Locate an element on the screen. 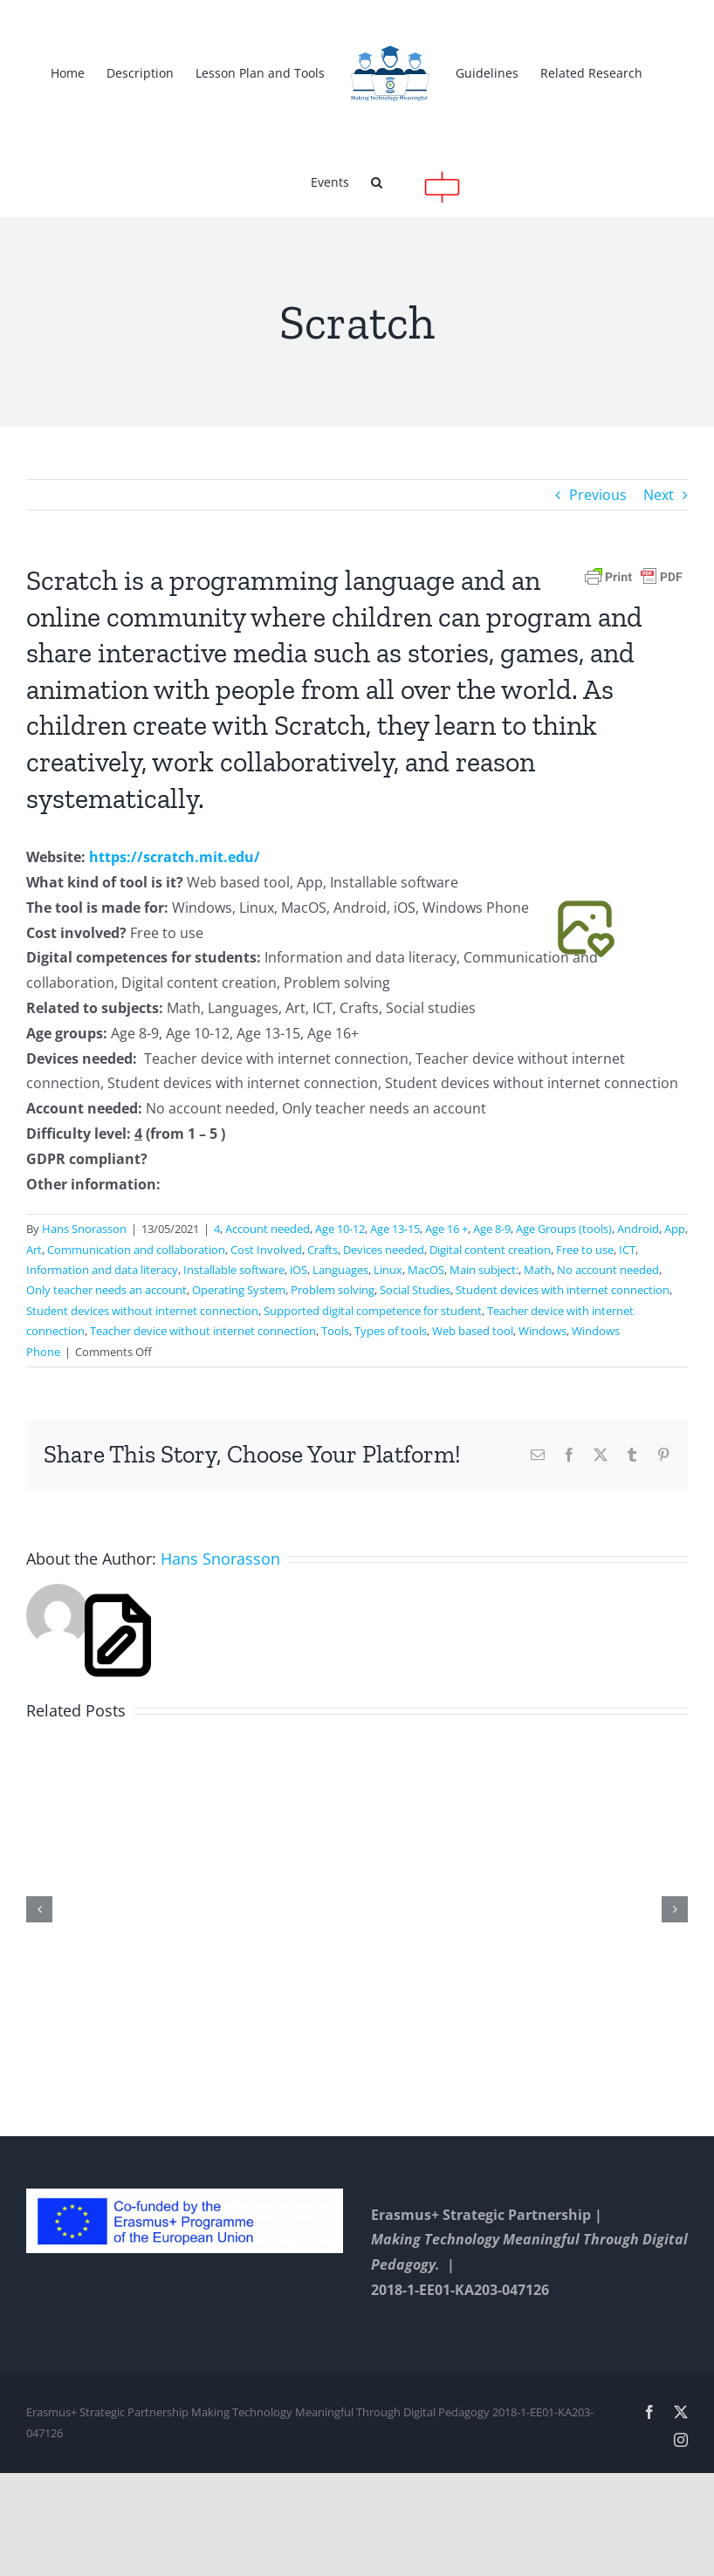 Image resolution: width=714 pixels, height=2576 pixels. align object to horizontal center is located at coordinates (442, 187).